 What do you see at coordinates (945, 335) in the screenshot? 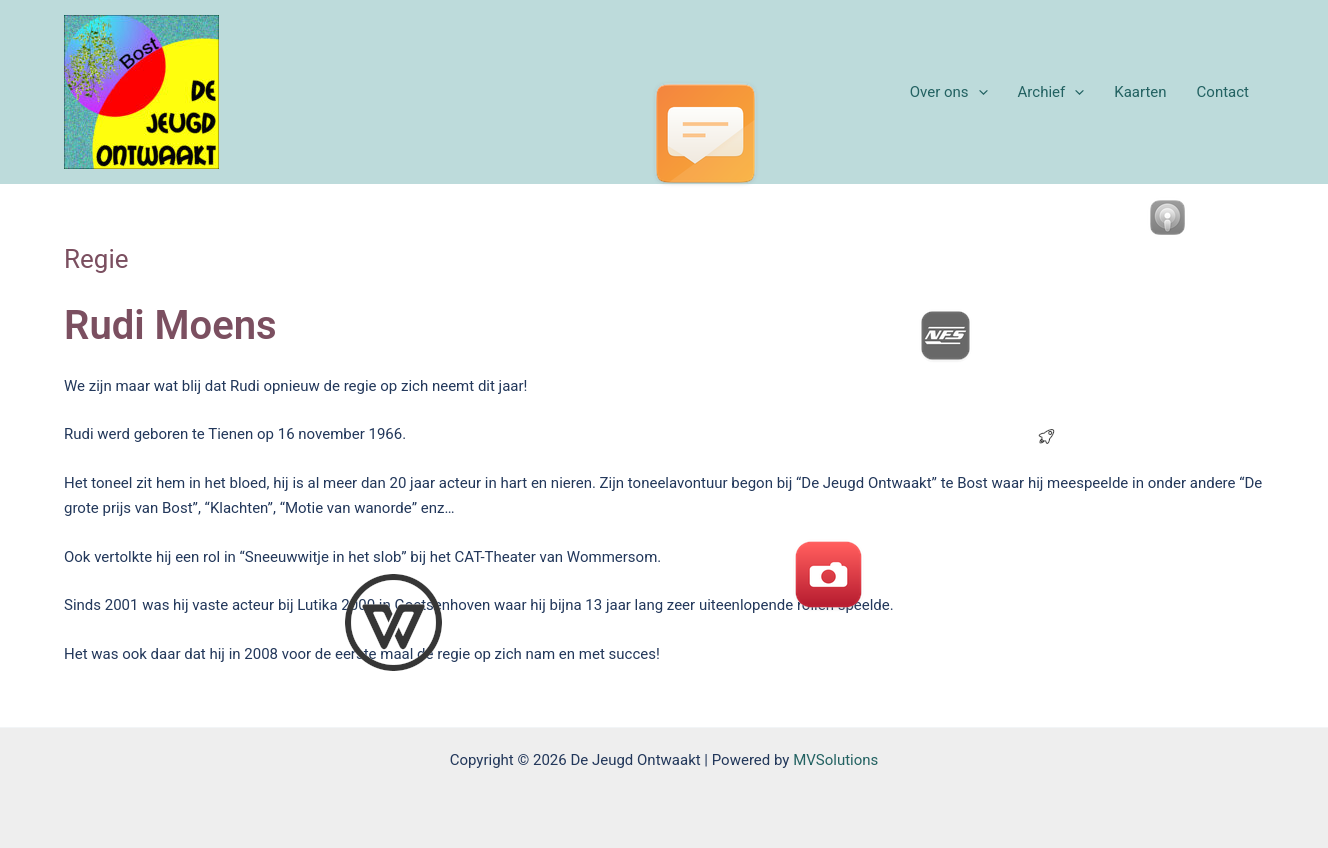
I see `launch need for speed underground 2 game` at bounding box center [945, 335].